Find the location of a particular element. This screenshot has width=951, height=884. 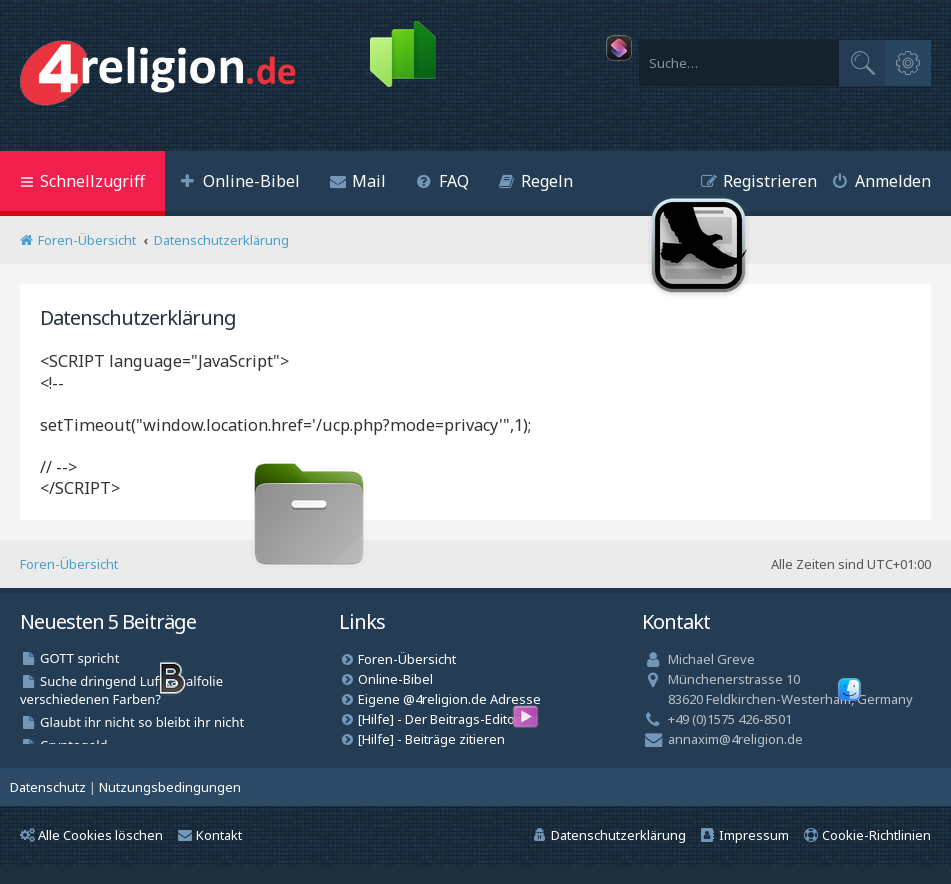

open the shortcuts app is located at coordinates (619, 48).